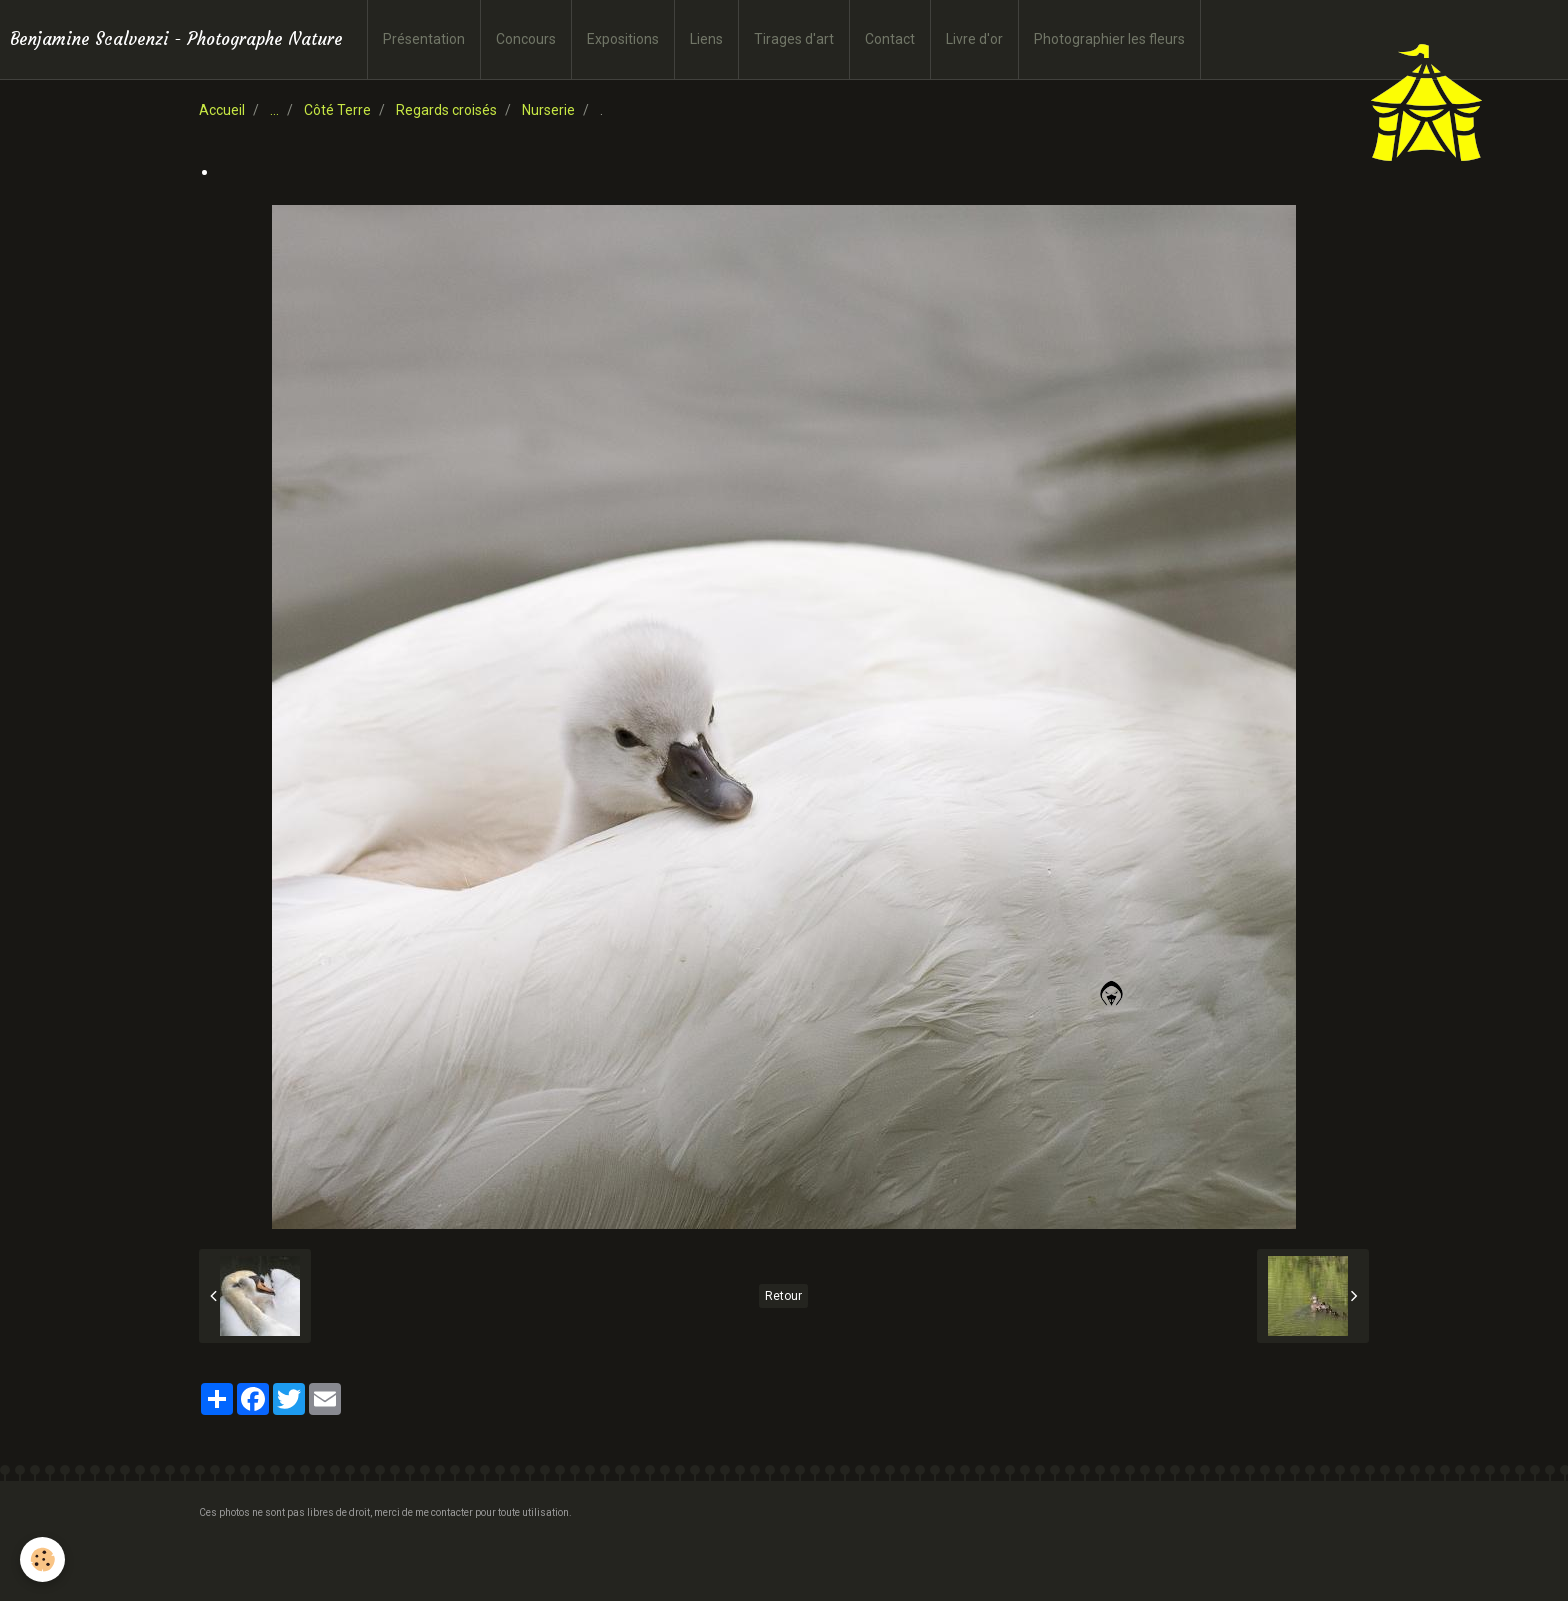 This screenshot has height=1601, width=1568. I want to click on access medieval or festival-themed game content, so click(1426, 102).